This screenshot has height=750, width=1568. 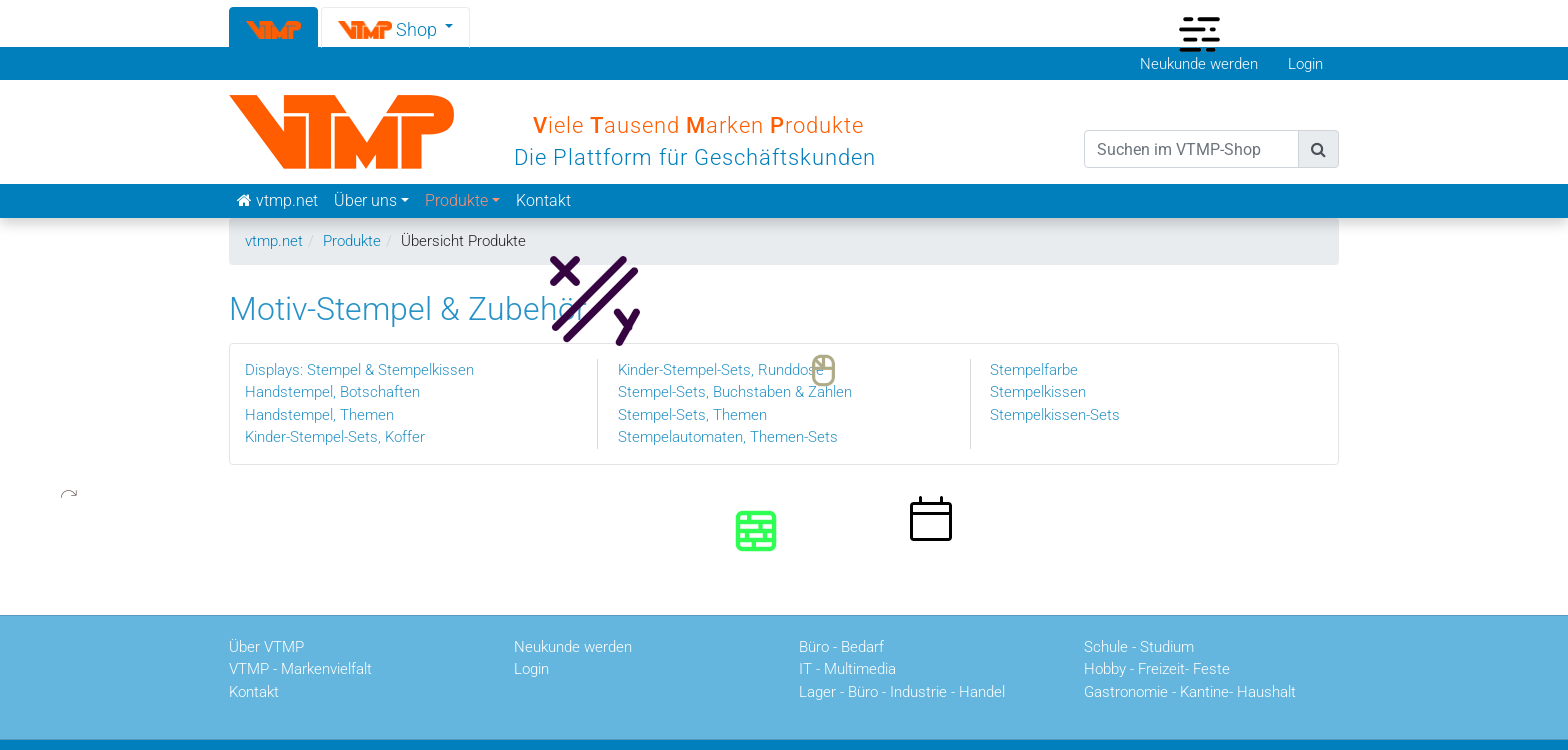 What do you see at coordinates (1199, 33) in the screenshot?
I see `indicates misty or foggy weather conditions` at bounding box center [1199, 33].